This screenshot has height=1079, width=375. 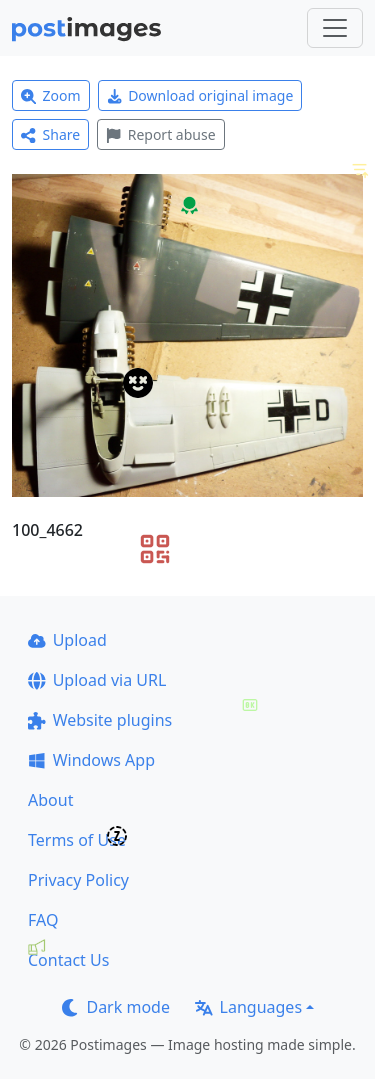 I want to click on sort items in ascending order, so click(x=359, y=169).